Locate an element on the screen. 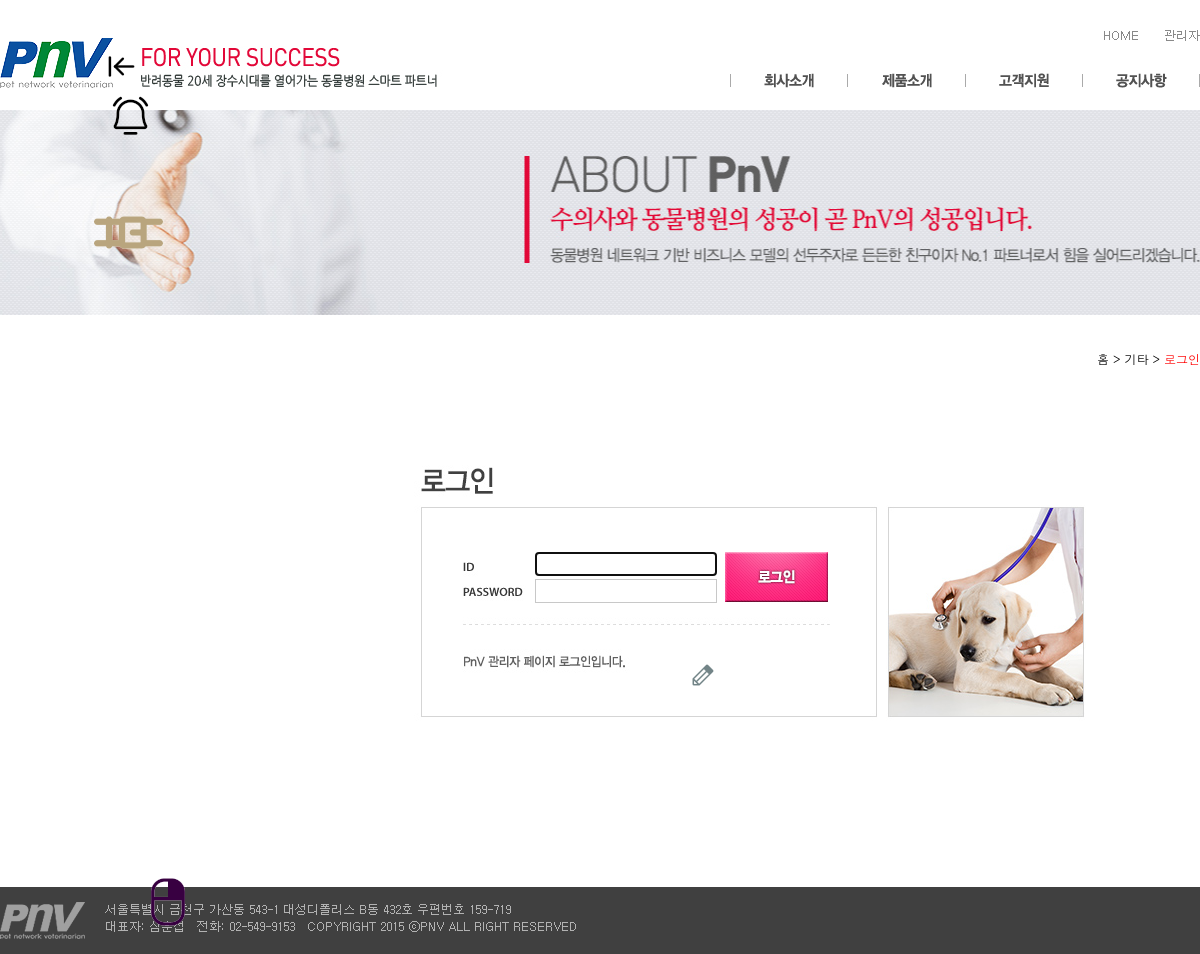 Image resolution: width=1200 pixels, height=954 pixels. adjust clothing or accessory settings is located at coordinates (128, 232).